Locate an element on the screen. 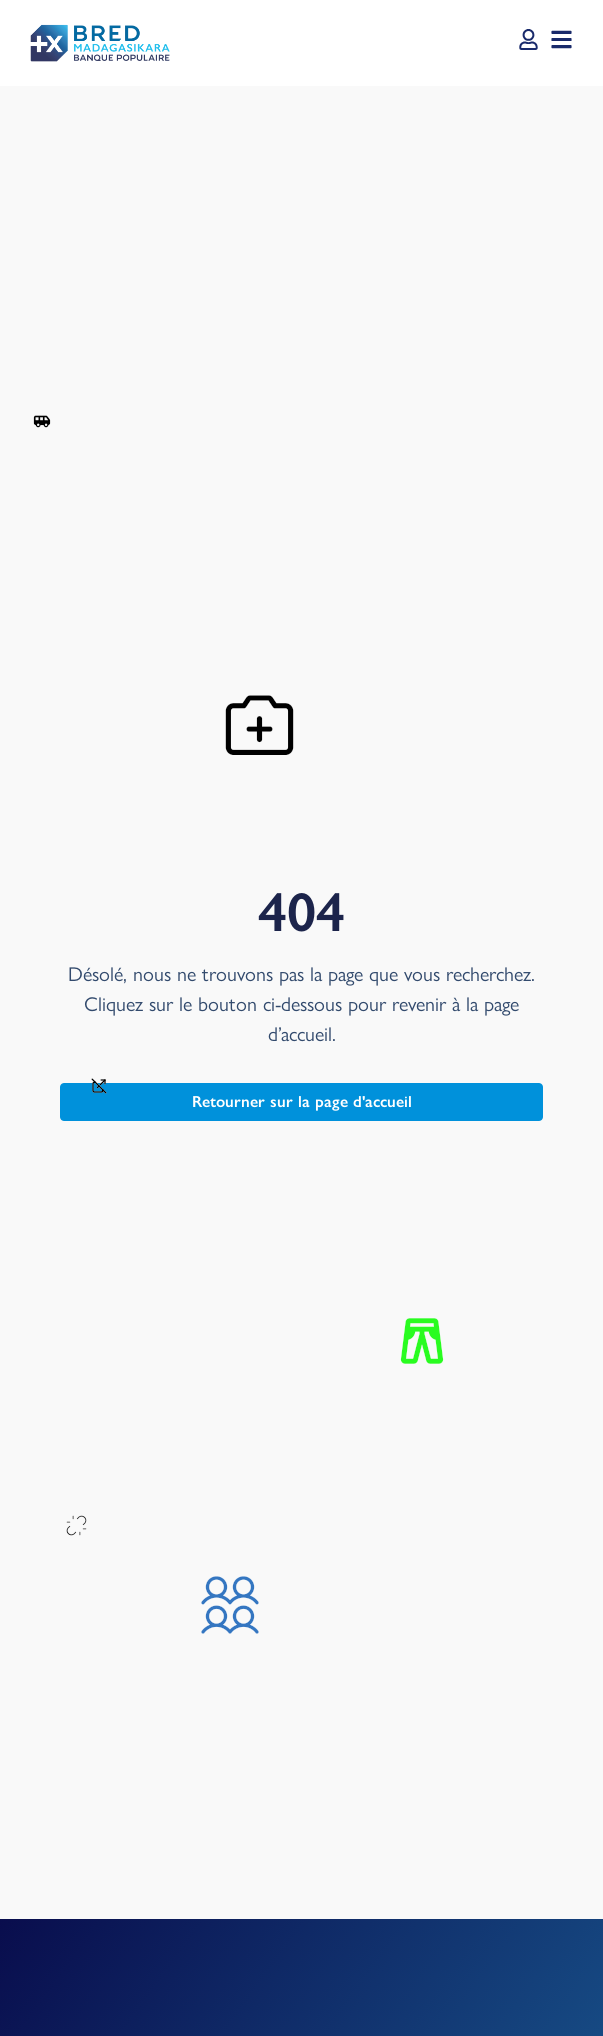 The width and height of the screenshot is (603, 2036). access shuttle or transportation services is located at coordinates (42, 421).